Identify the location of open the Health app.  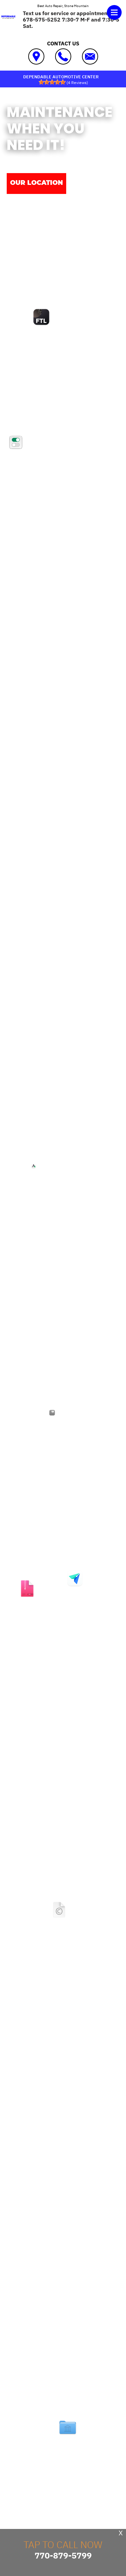
(52, 1413).